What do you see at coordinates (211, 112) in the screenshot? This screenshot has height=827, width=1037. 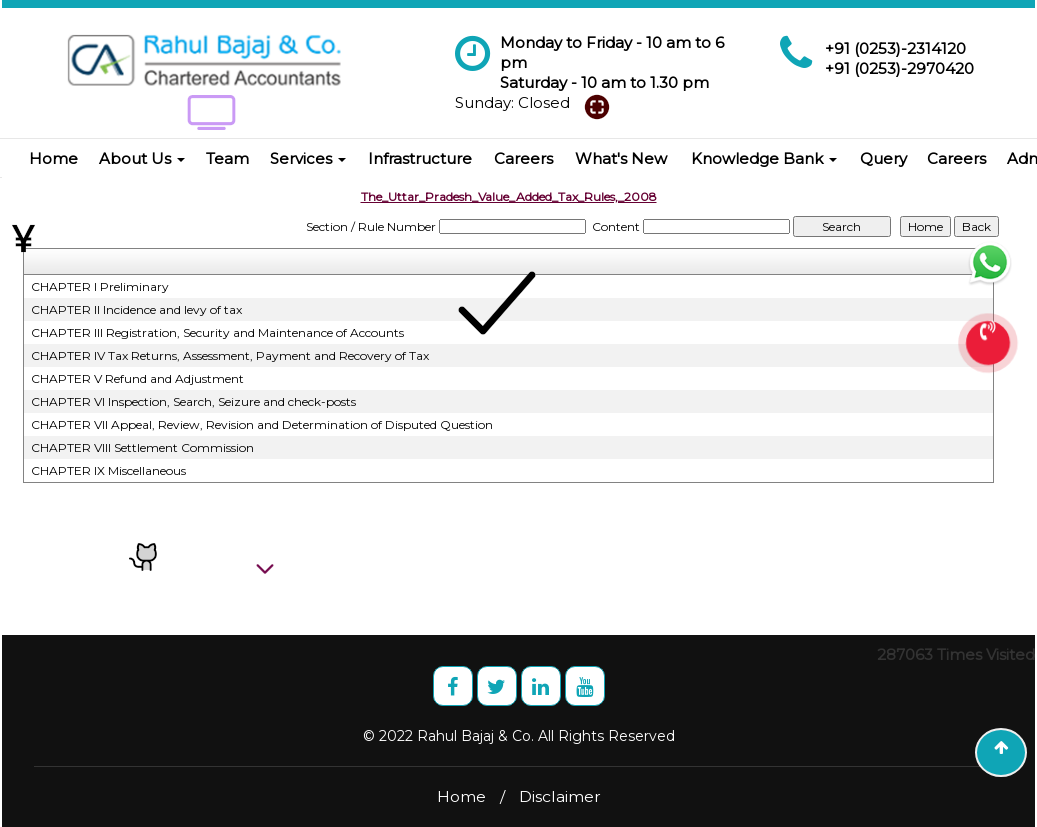 I see `access TV or video streaming features` at bounding box center [211, 112].